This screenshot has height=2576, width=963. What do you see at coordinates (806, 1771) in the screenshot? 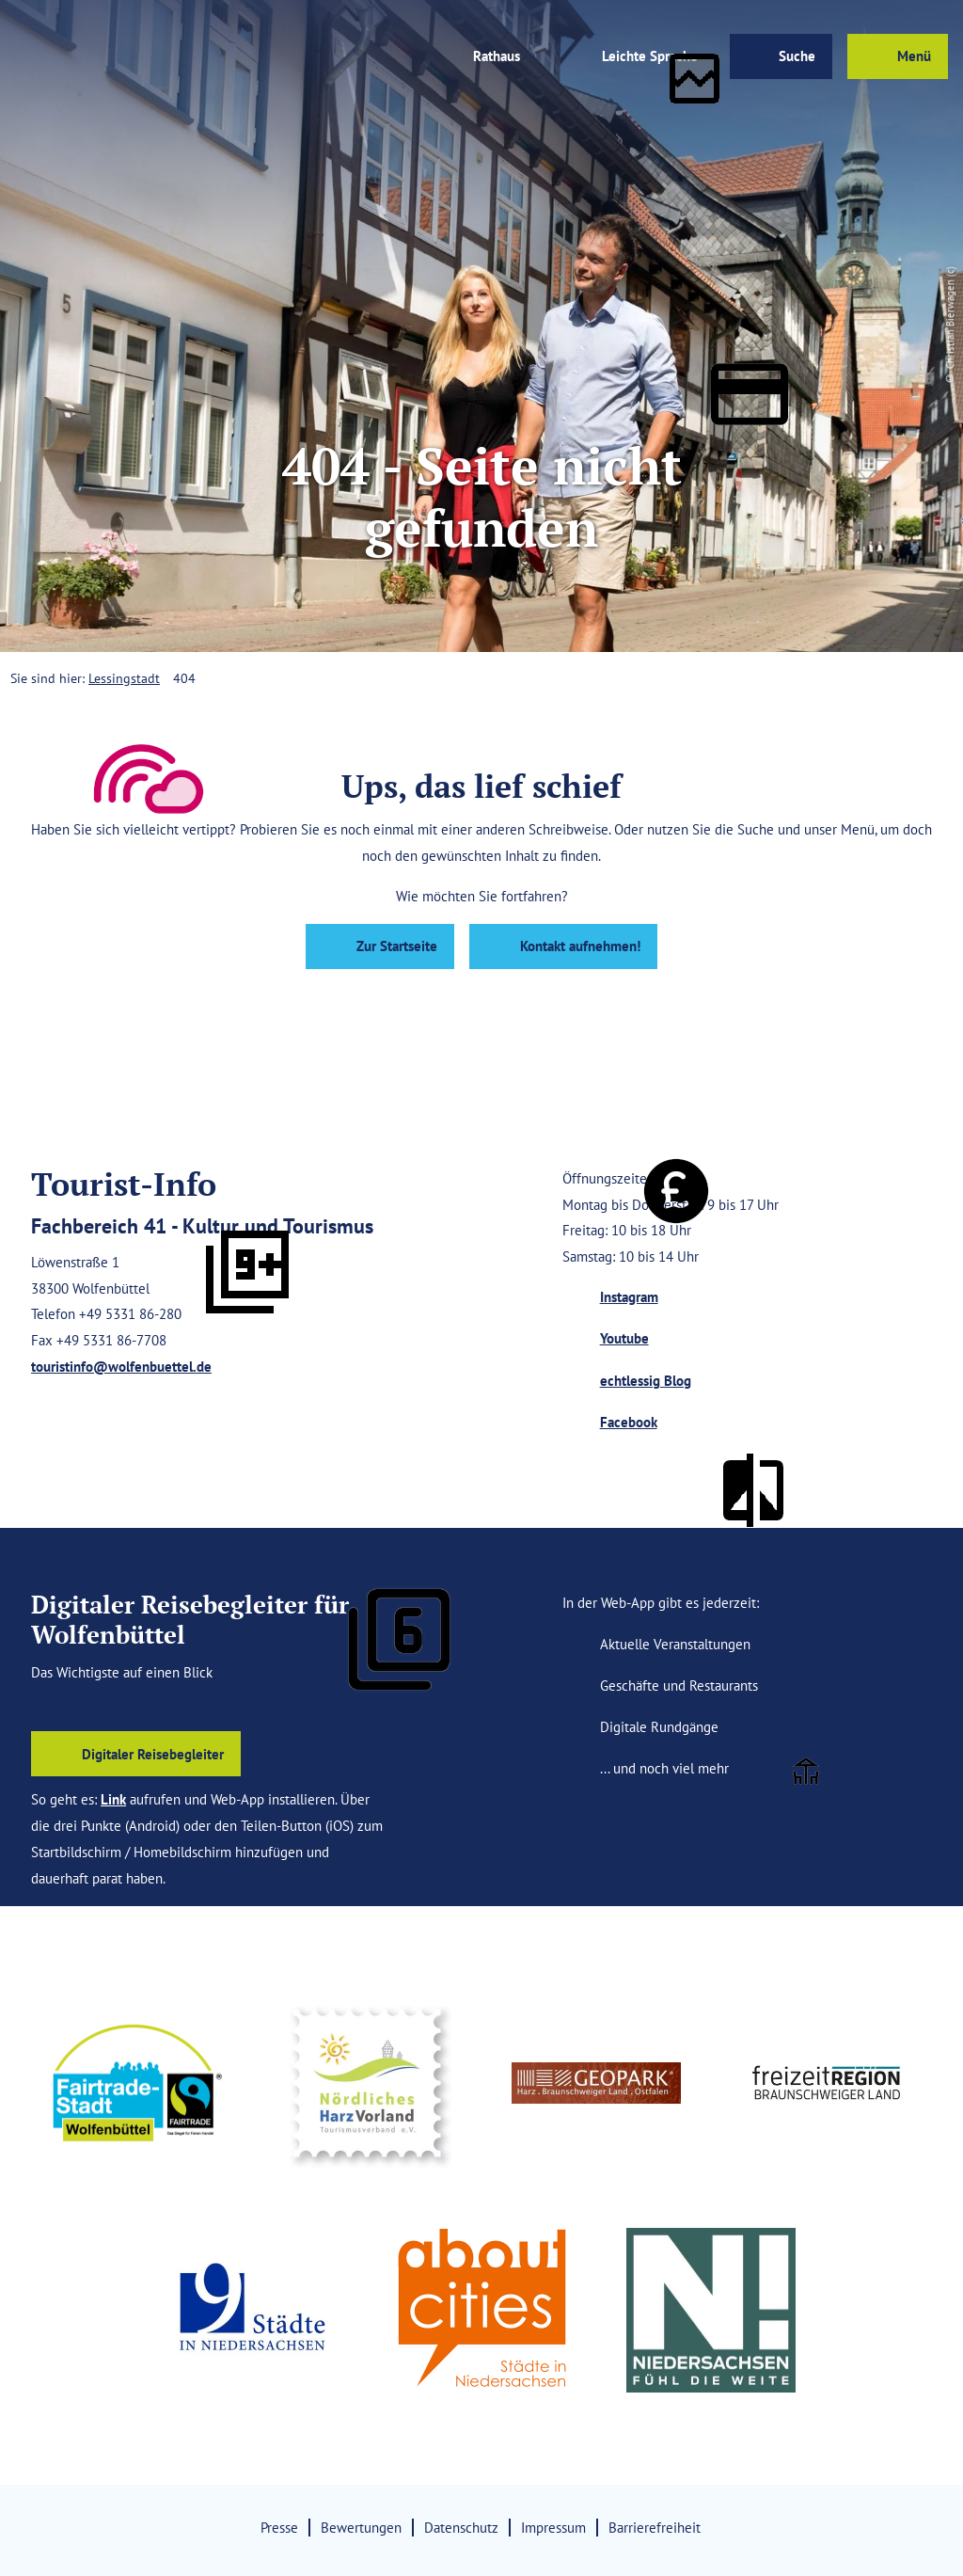
I see `access outdoor or patio-related features` at bounding box center [806, 1771].